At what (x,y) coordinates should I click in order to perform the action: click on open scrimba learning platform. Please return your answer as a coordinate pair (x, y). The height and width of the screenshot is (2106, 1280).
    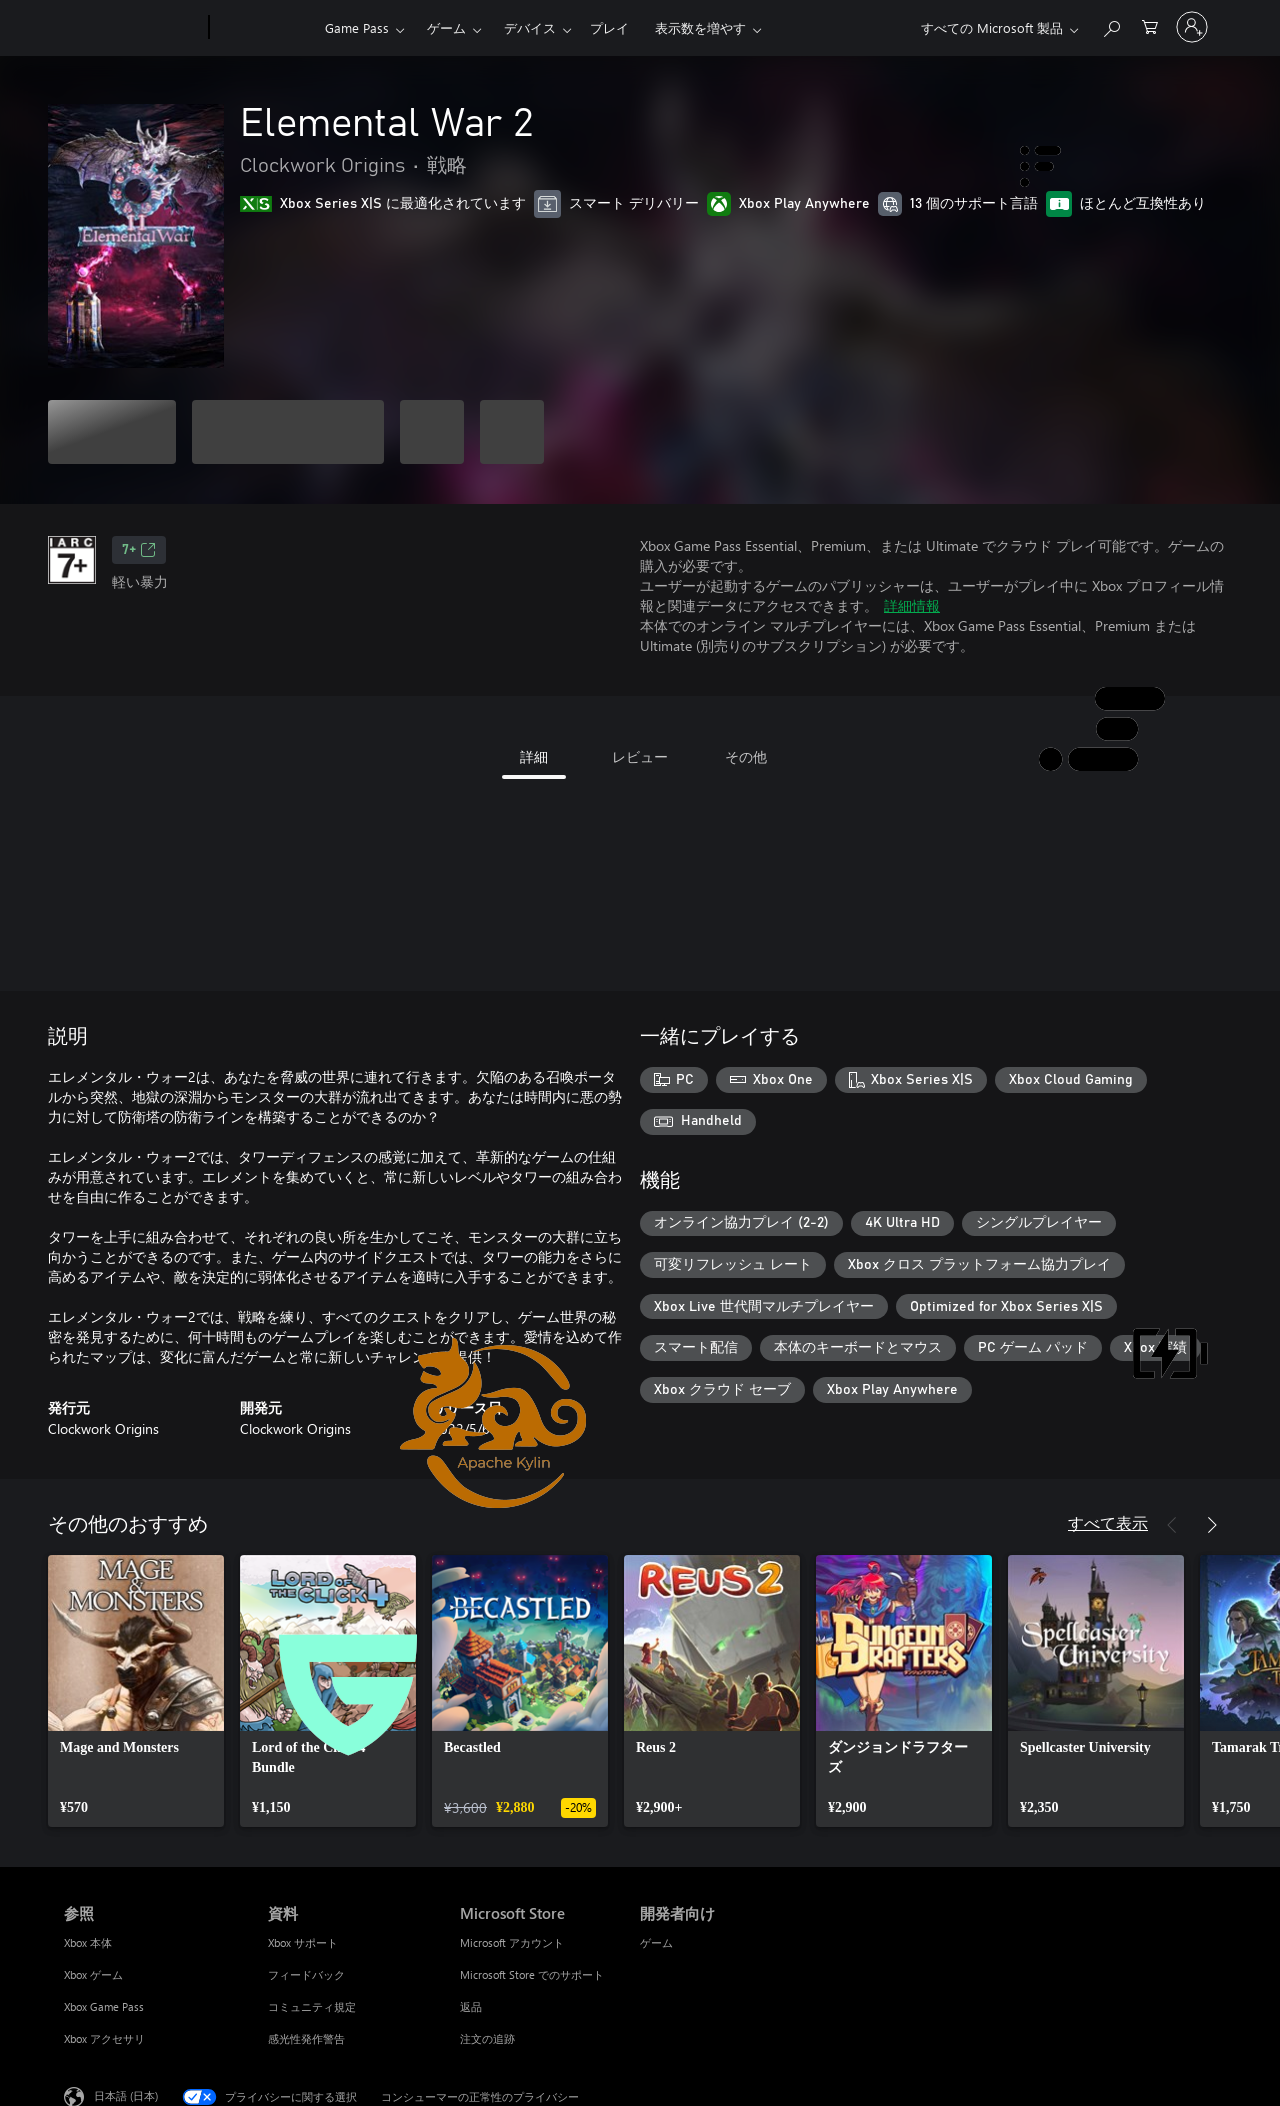
    Looking at the image, I should click on (1102, 729).